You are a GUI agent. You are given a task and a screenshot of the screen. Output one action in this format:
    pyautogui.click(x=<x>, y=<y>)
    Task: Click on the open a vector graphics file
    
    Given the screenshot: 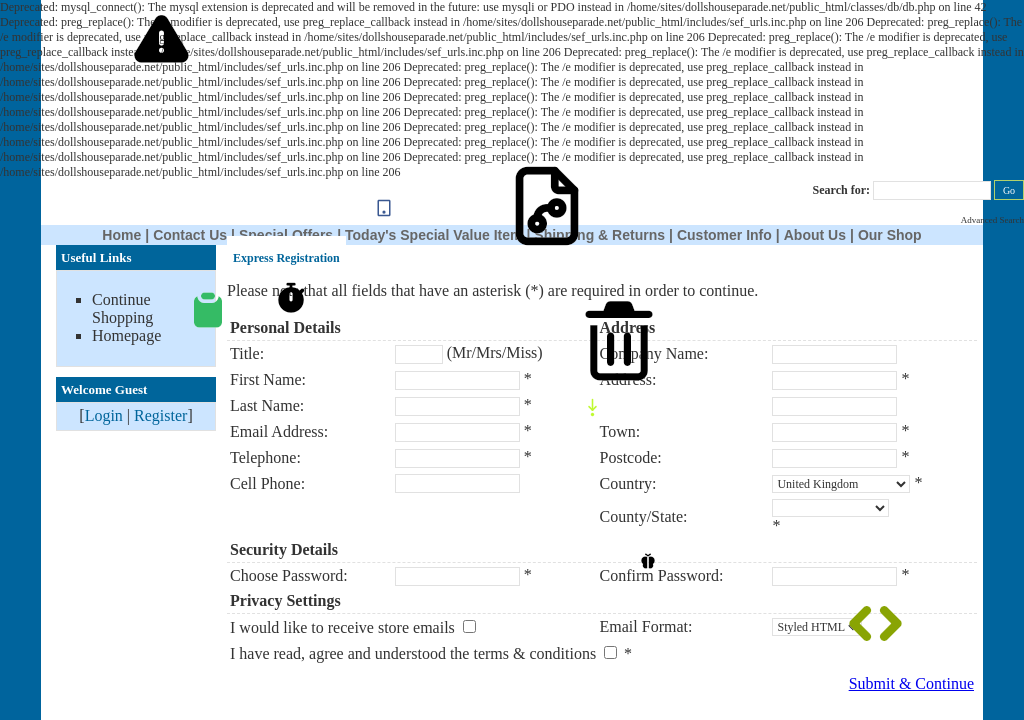 What is the action you would take?
    pyautogui.click(x=547, y=206)
    